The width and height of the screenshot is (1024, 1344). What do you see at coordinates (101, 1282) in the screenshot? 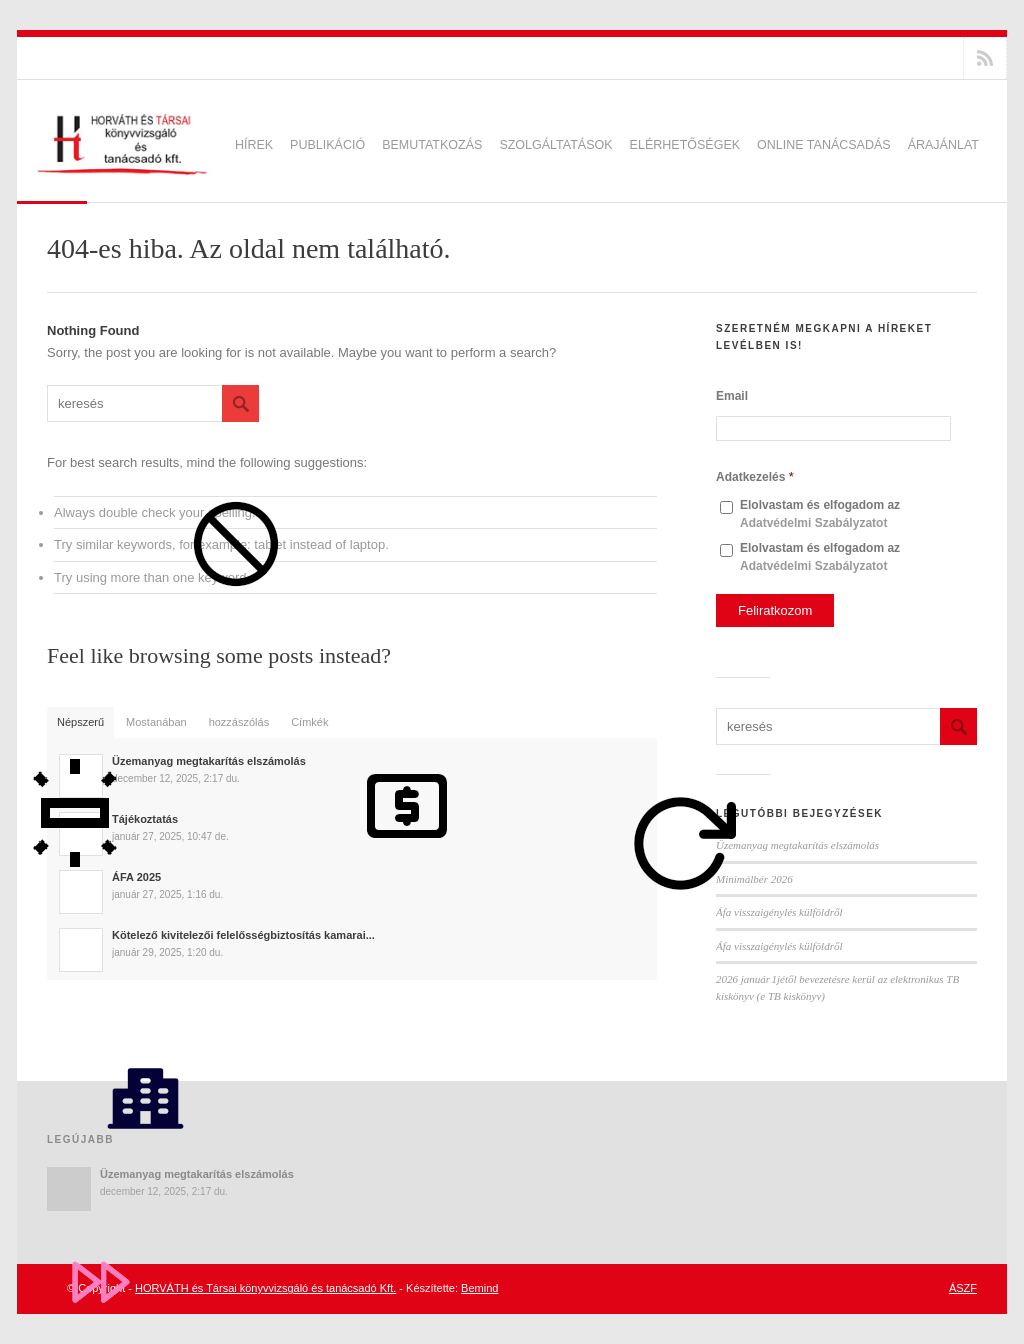
I see `skip forward in media playback` at bounding box center [101, 1282].